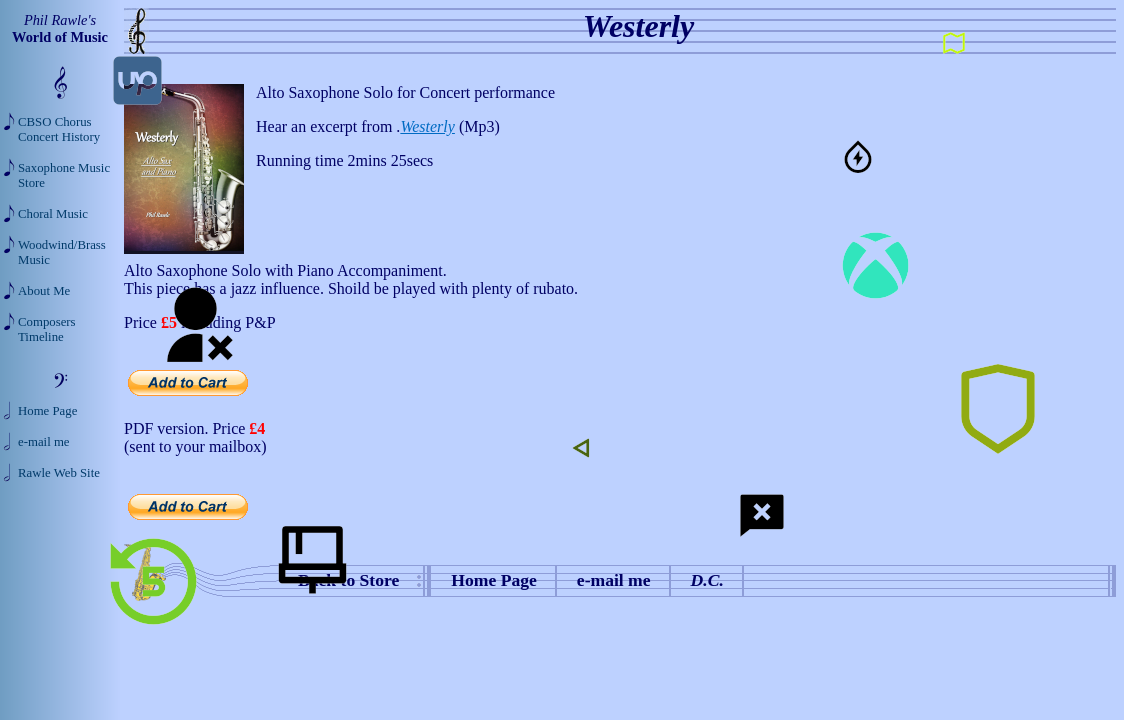 The image size is (1124, 720). Describe the element at coordinates (582, 448) in the screenshot. I see `play media in reverse` at that location.